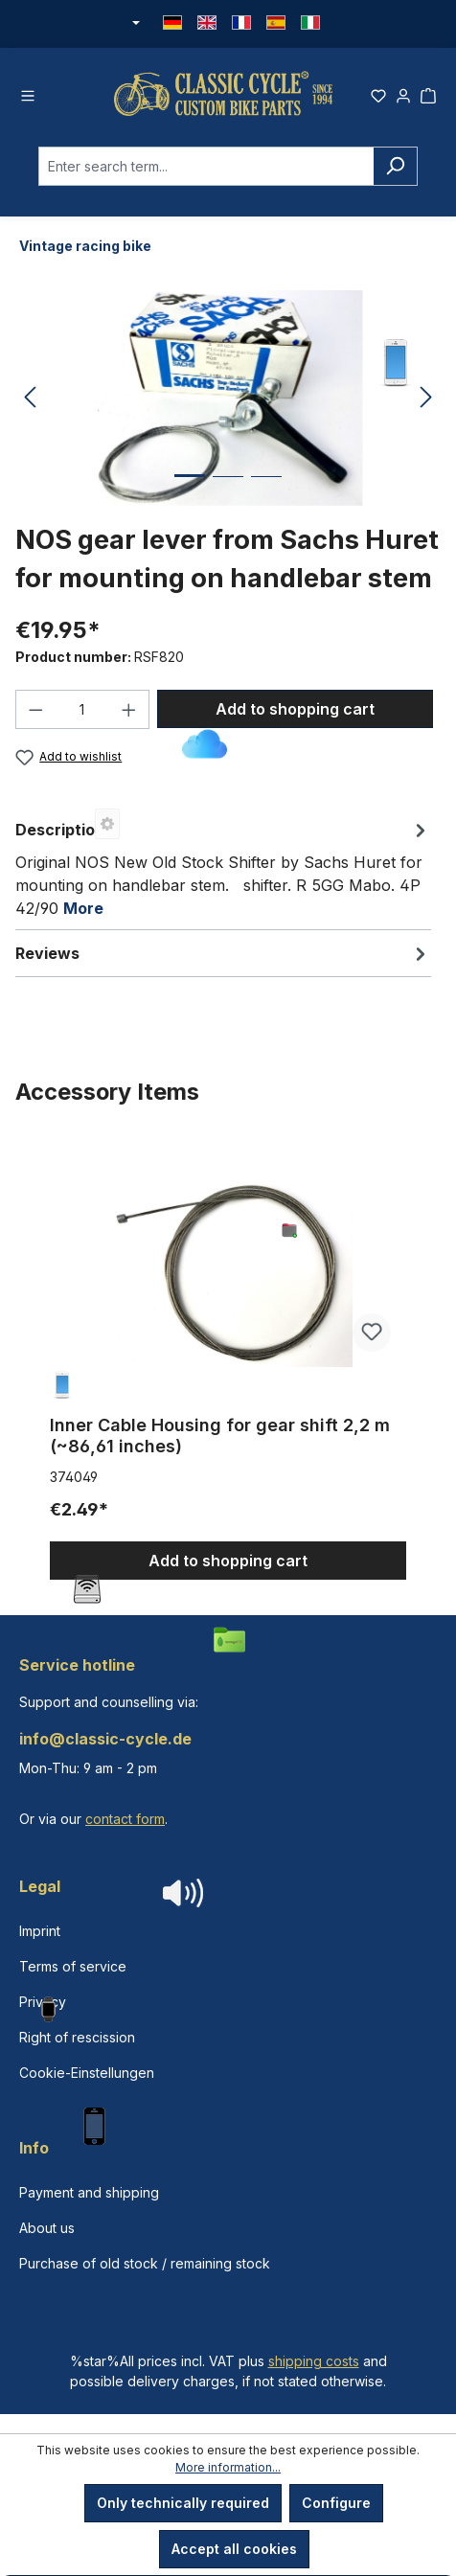 This screenshot has height=2576, width=456. What do you see at coordinates (48, 2009) in the screenshot?
I see `manage connected Apple Watch device` at bounding box center [48, 2009].